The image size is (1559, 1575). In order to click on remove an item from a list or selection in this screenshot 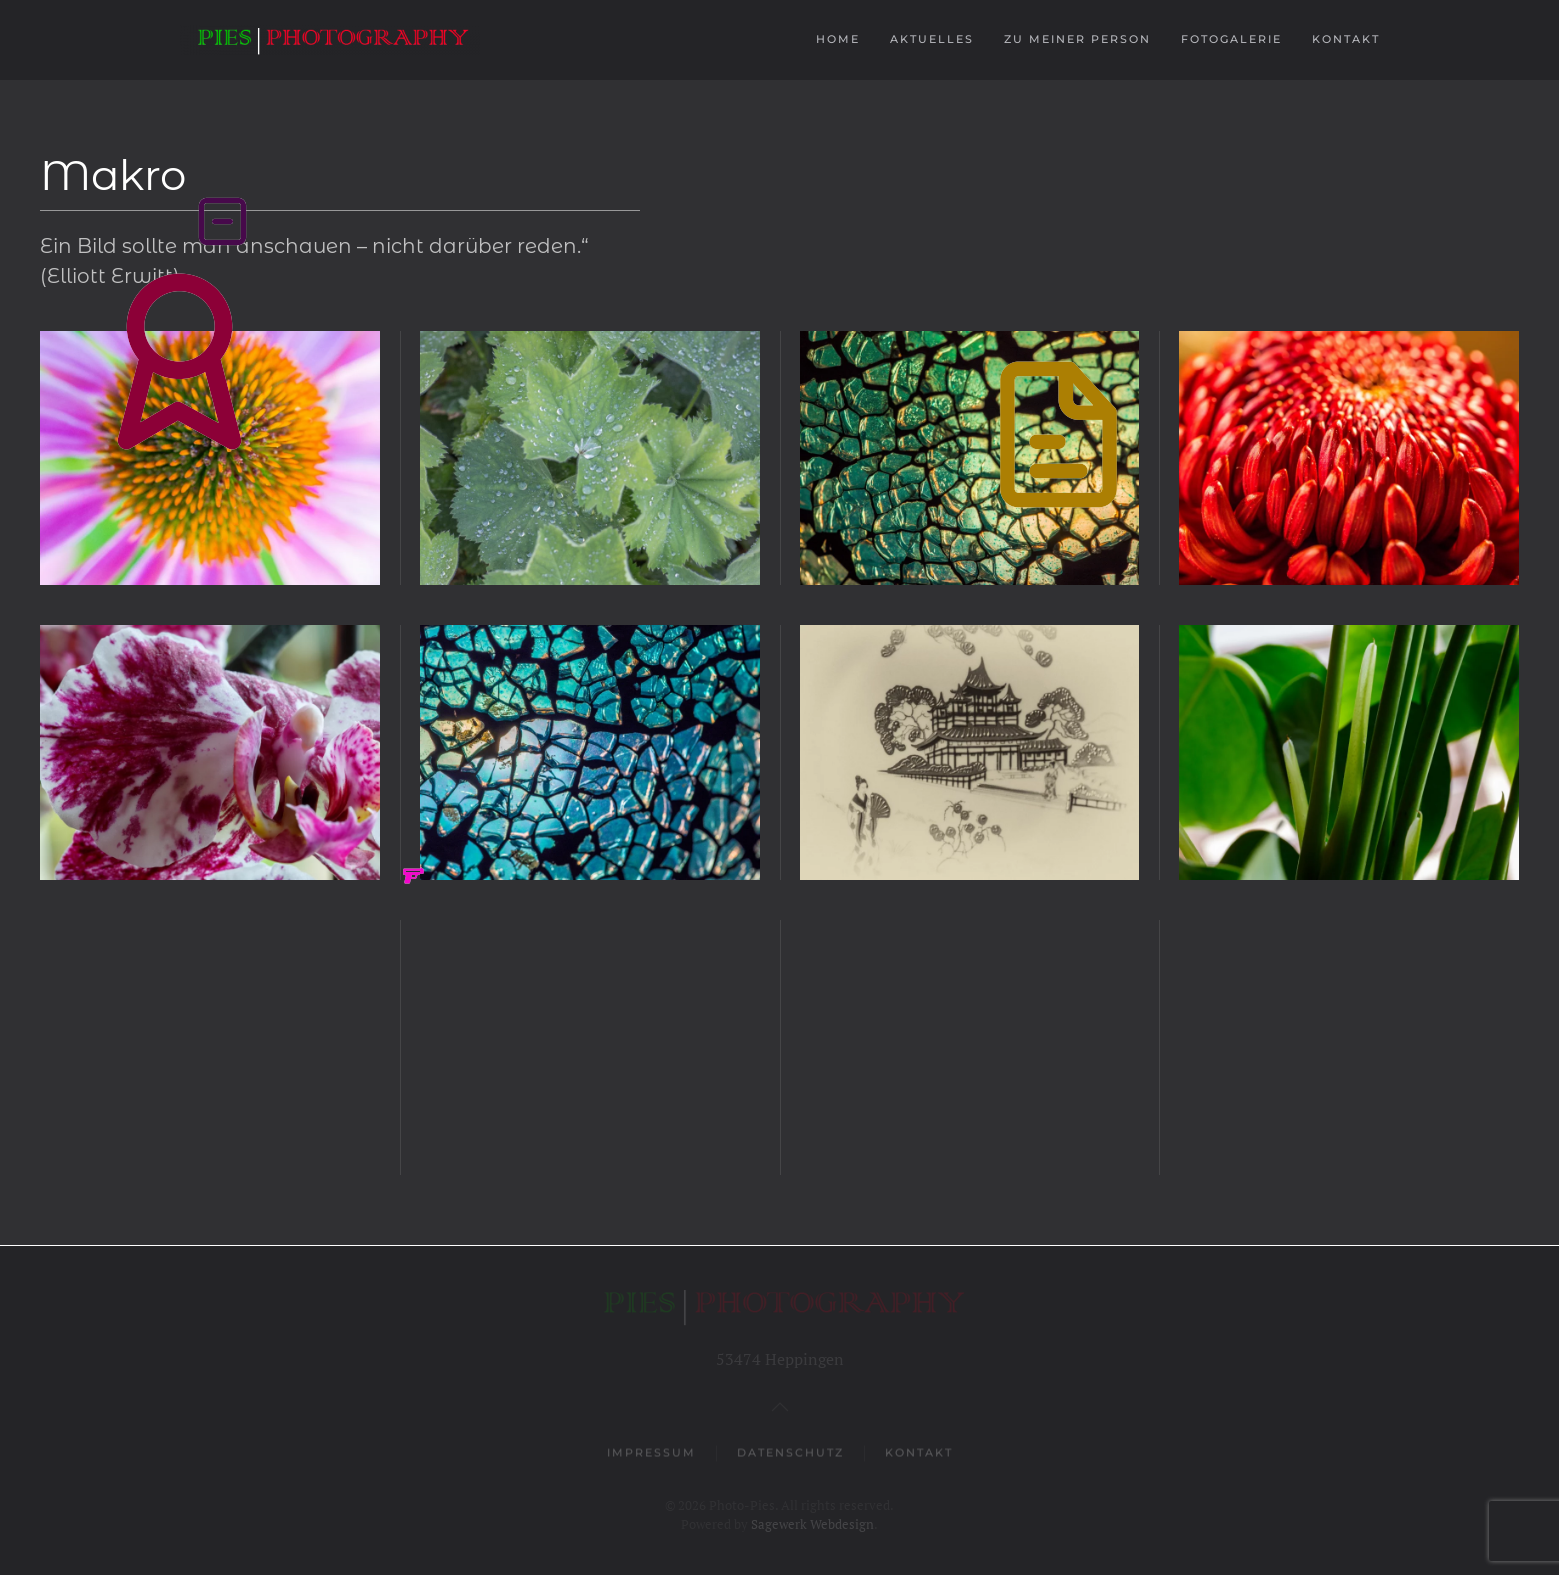, I will do `click(222, 221)`.